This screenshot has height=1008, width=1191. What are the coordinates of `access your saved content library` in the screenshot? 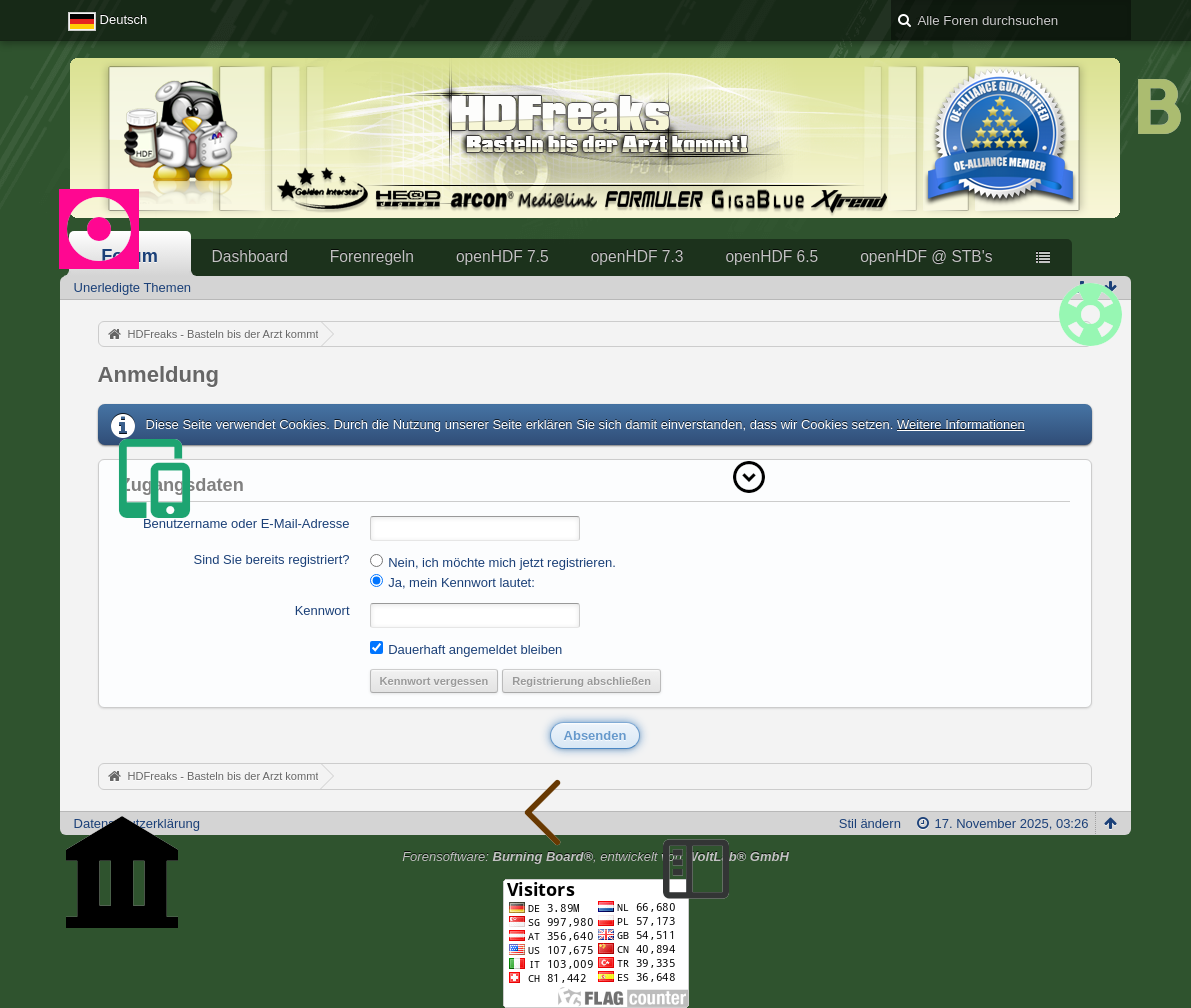 It's located at (122, 872).